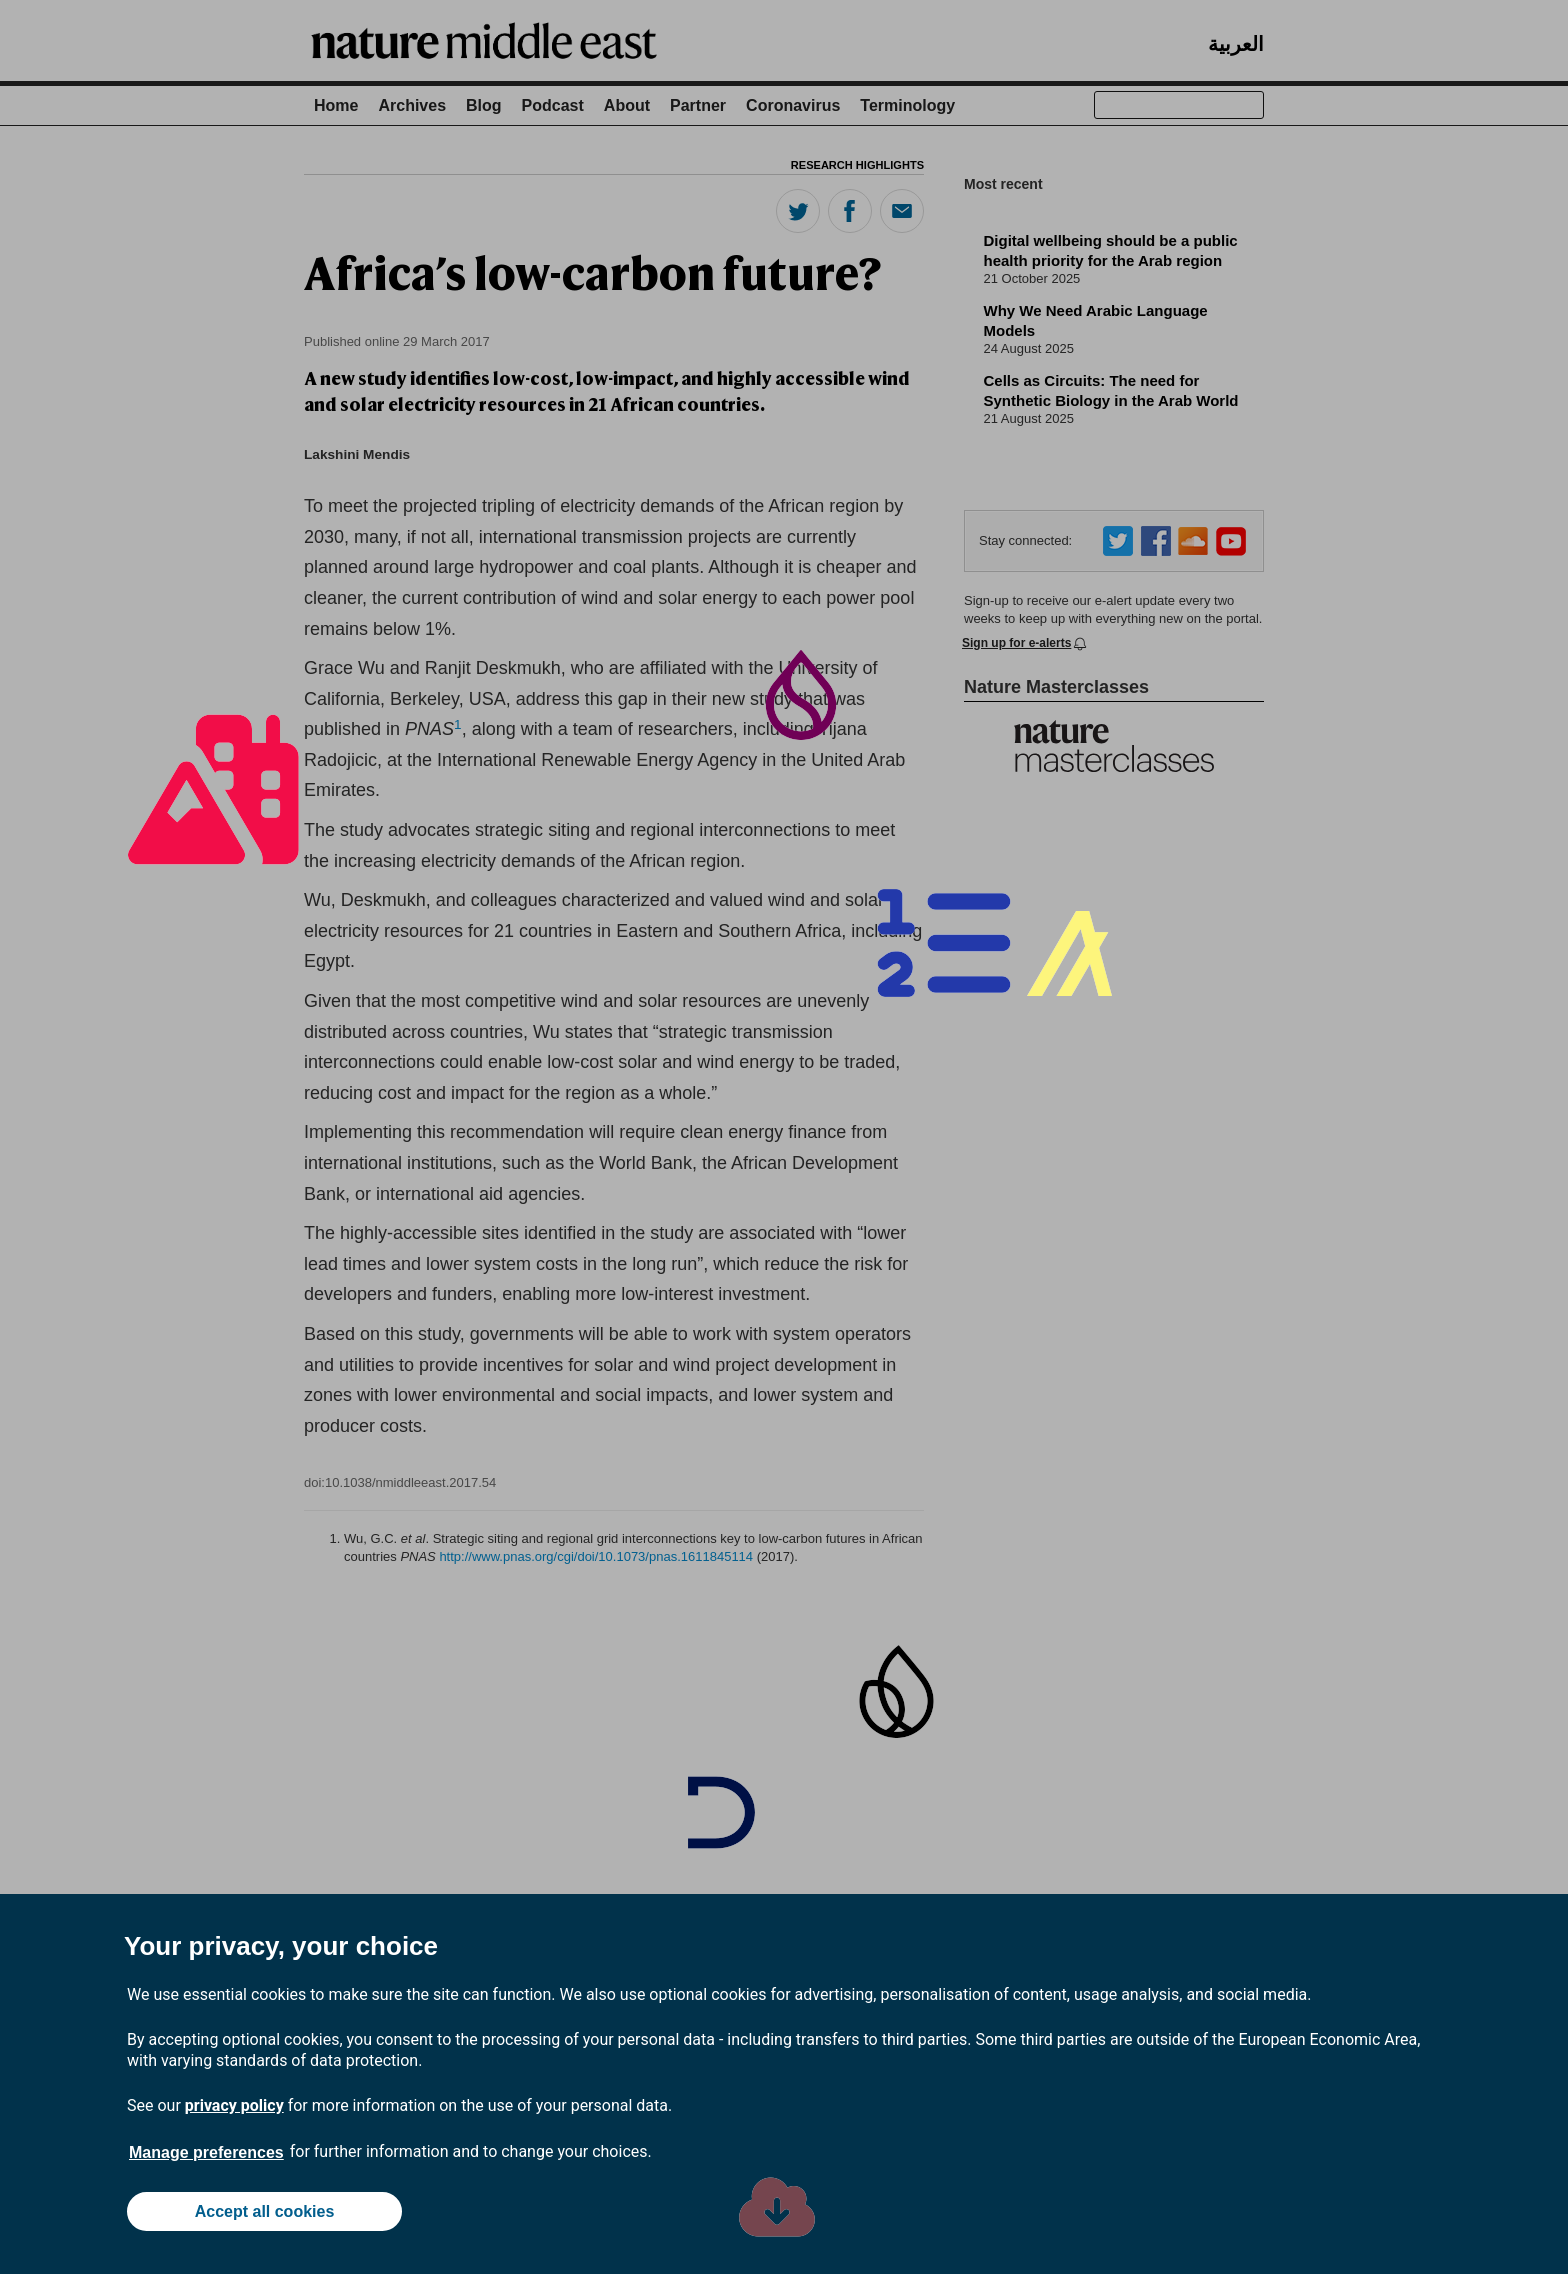 The height and width of the screenshot is (2274, 1568). What do you see at coordinates (944, 943) in the screenshot?
I see `view numbered list` at bounding box center [944, 943].